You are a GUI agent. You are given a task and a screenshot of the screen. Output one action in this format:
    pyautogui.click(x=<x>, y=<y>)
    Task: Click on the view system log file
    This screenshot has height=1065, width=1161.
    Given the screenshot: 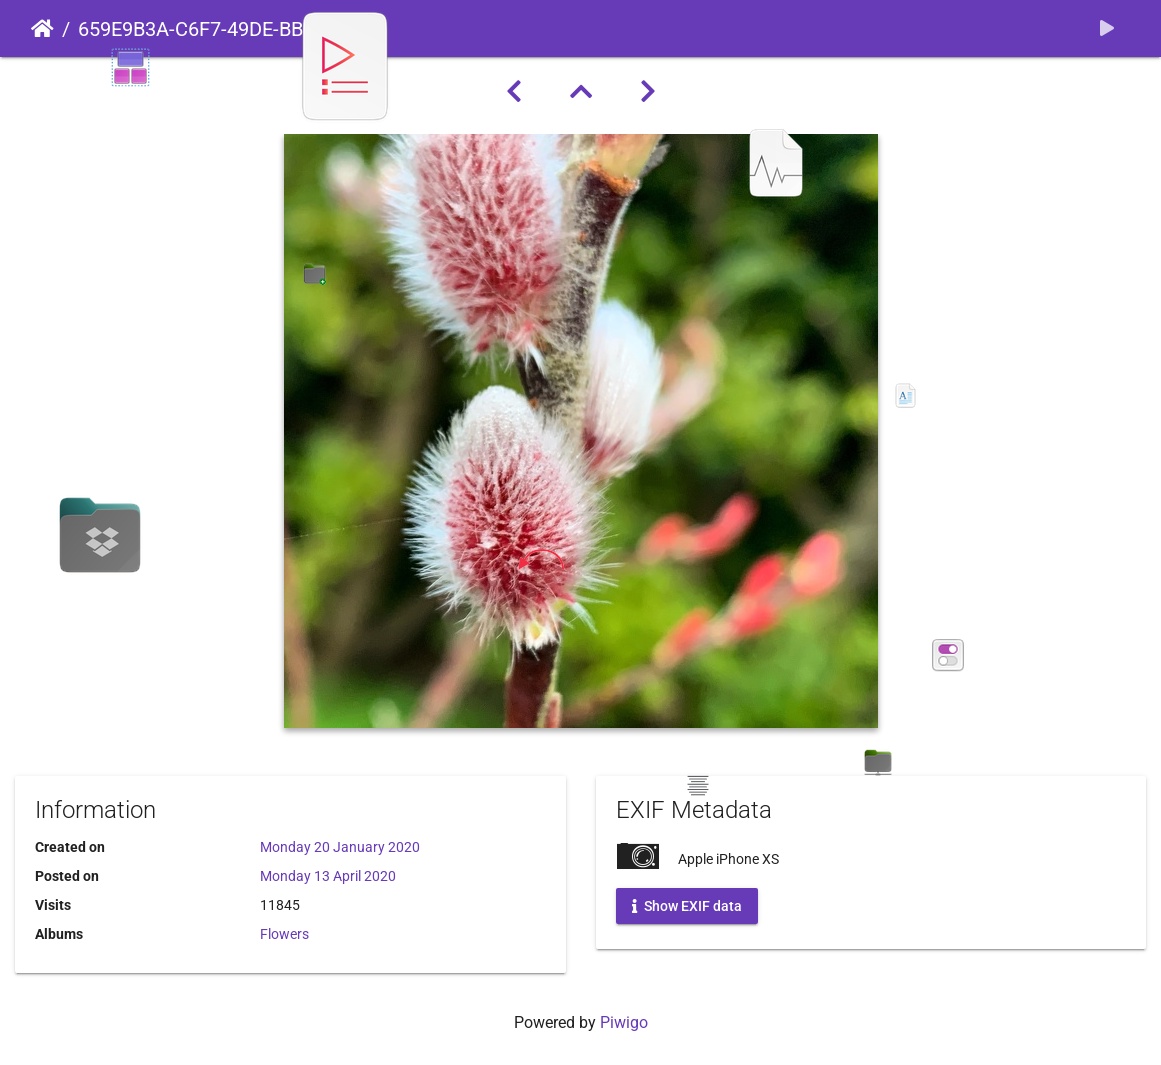 What is the action you would take?
    pyautogui.click(x=776, y=163)
    